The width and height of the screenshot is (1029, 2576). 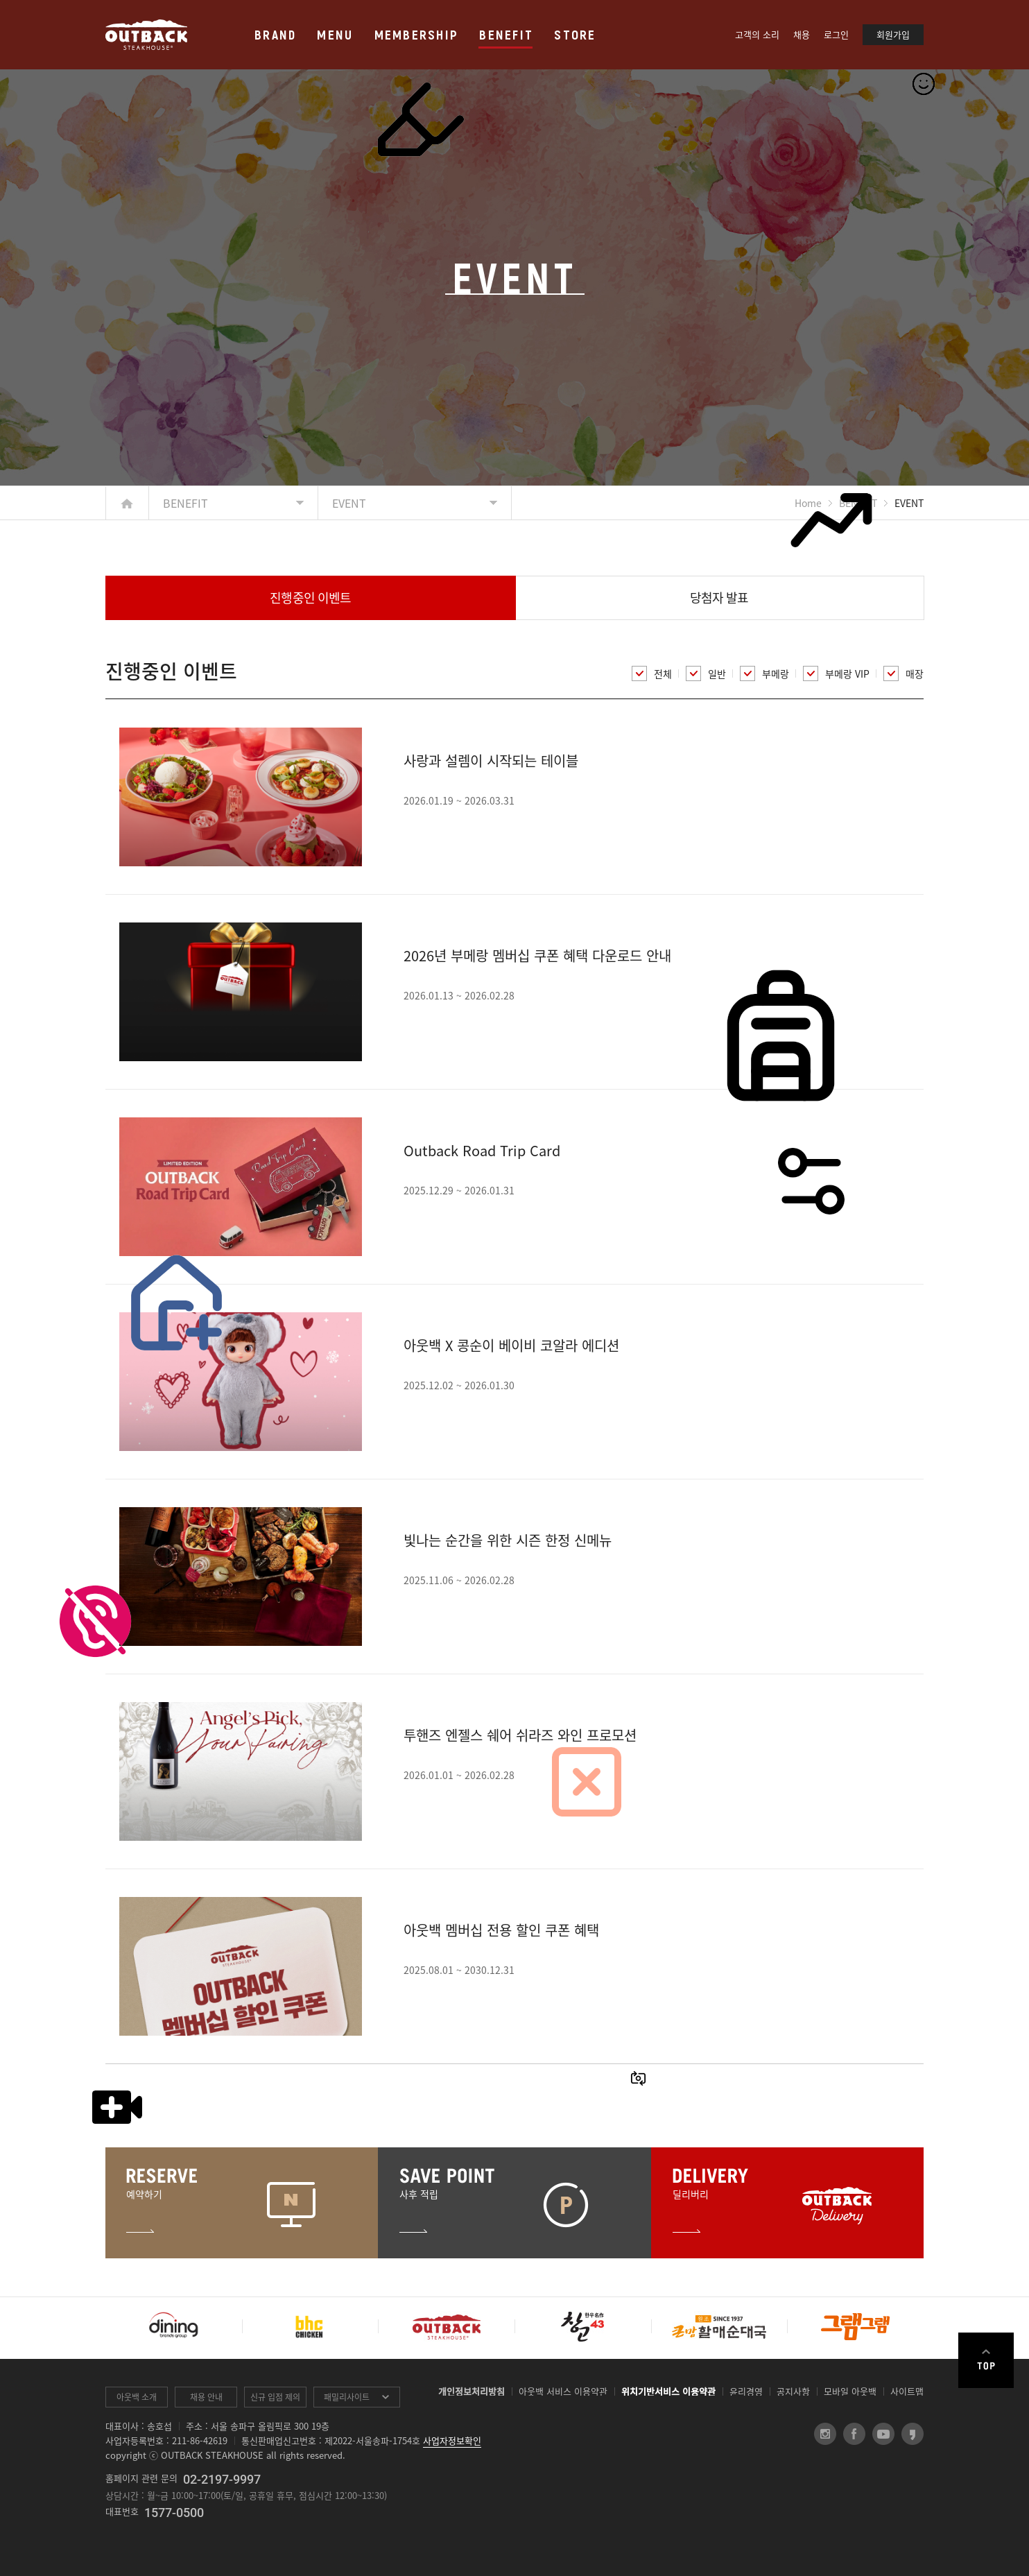 What do you see at coordinates (117, 2107) in the screenshot?
I see `start a new video call` at bounding box center [117, 2107].